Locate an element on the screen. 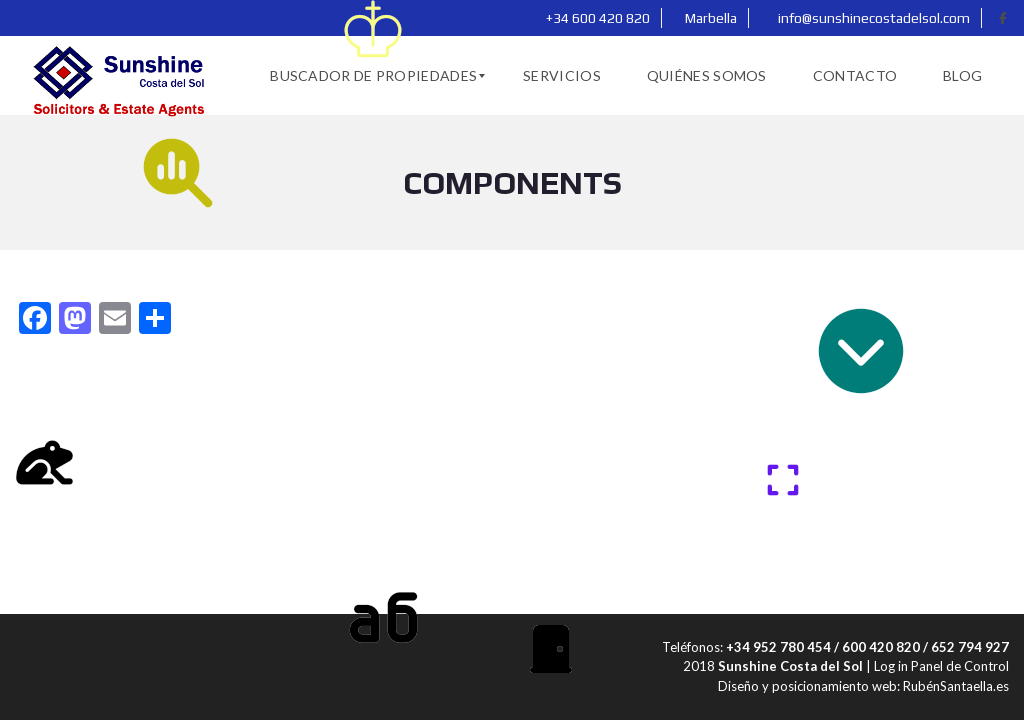  analyze data or view analytics is located at coordinates (178, 173).